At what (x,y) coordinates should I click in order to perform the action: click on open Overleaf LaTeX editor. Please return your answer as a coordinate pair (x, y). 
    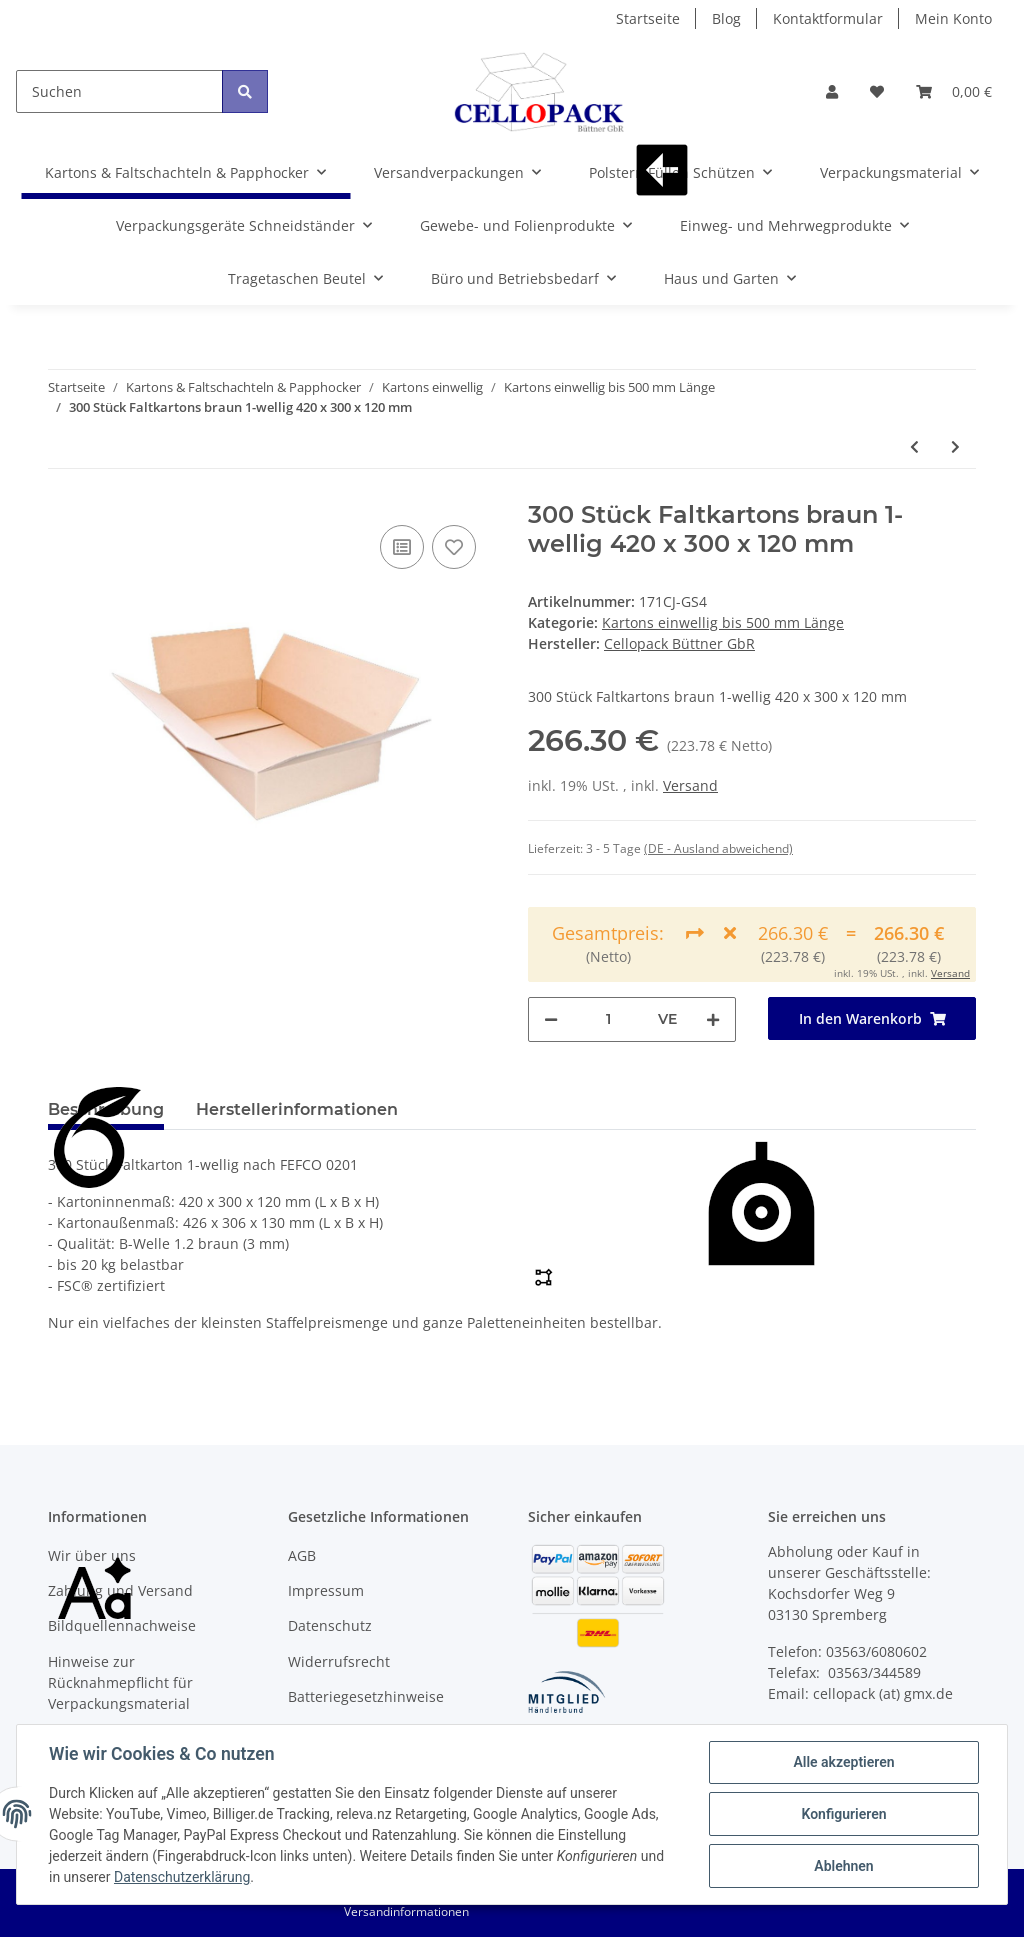
    Looking at the image, I should click on (97, 1137).